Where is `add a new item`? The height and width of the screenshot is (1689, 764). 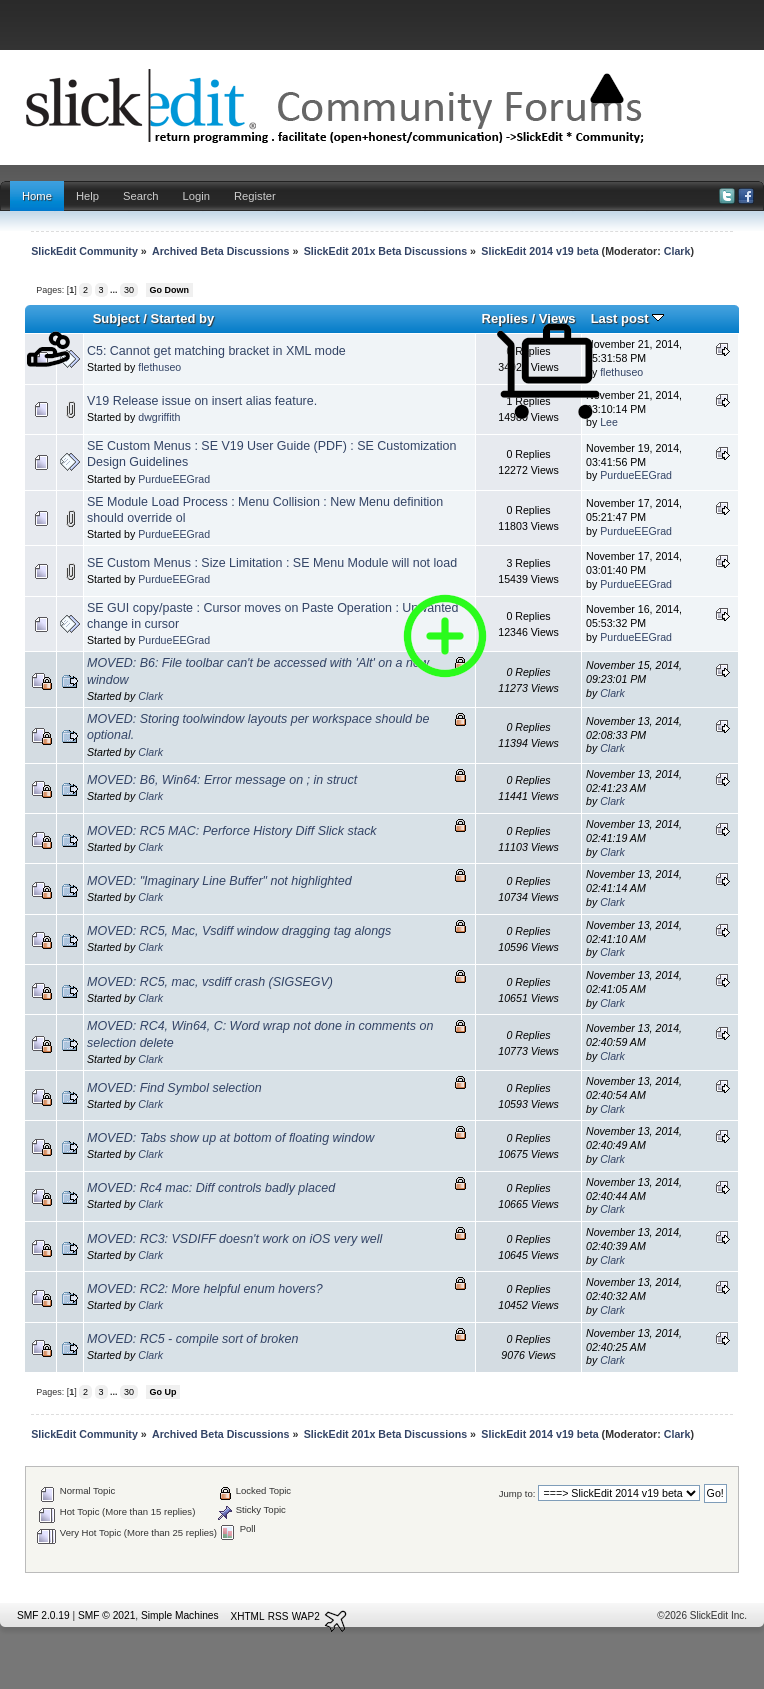
add a new item is located at coordinates (445, 636).